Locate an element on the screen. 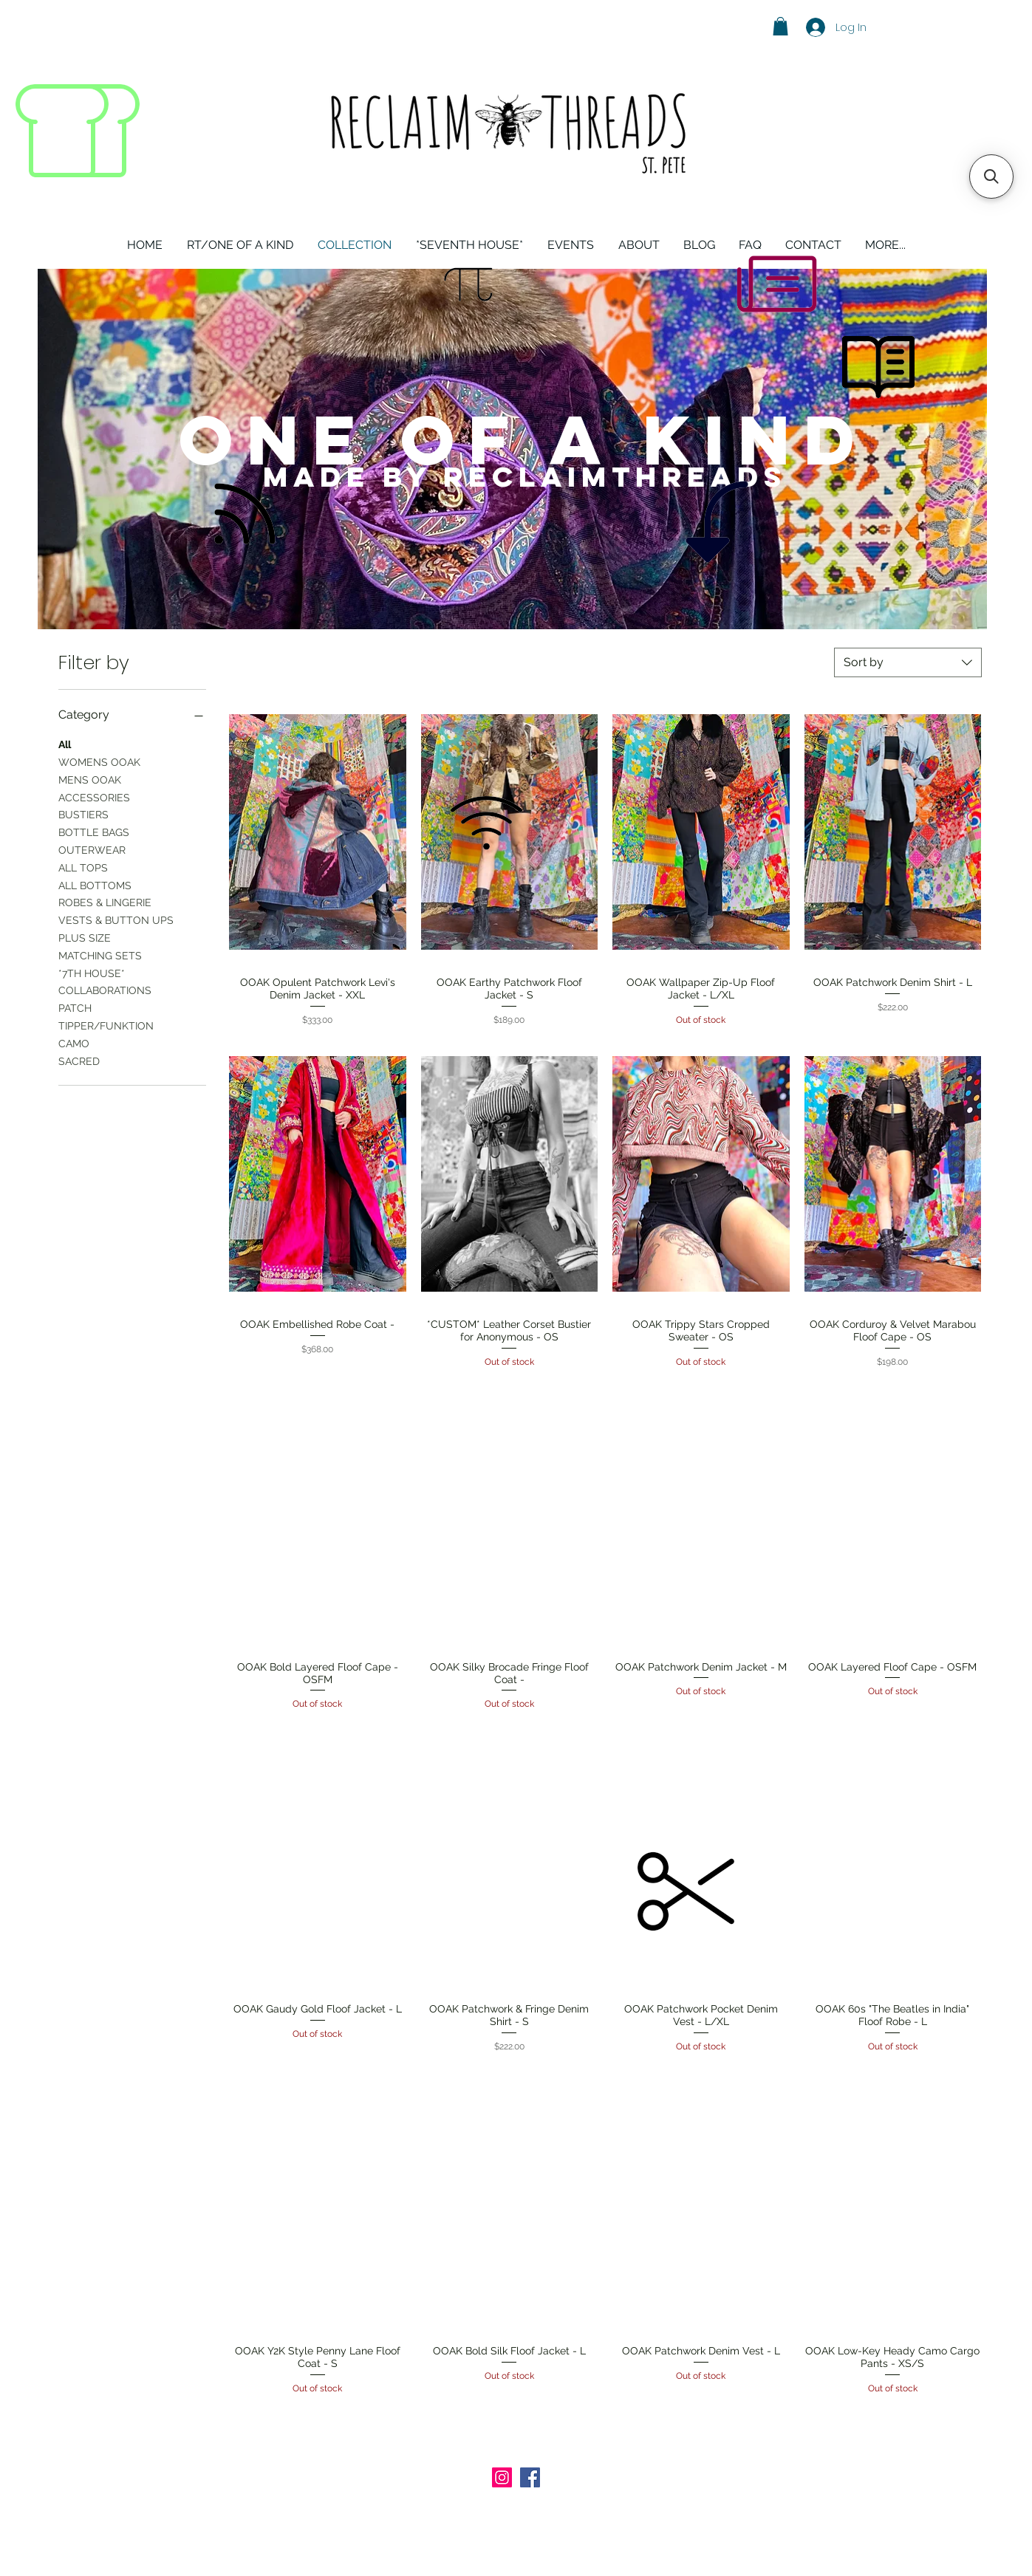  cut selected content is located at coordinates (684, 1891).